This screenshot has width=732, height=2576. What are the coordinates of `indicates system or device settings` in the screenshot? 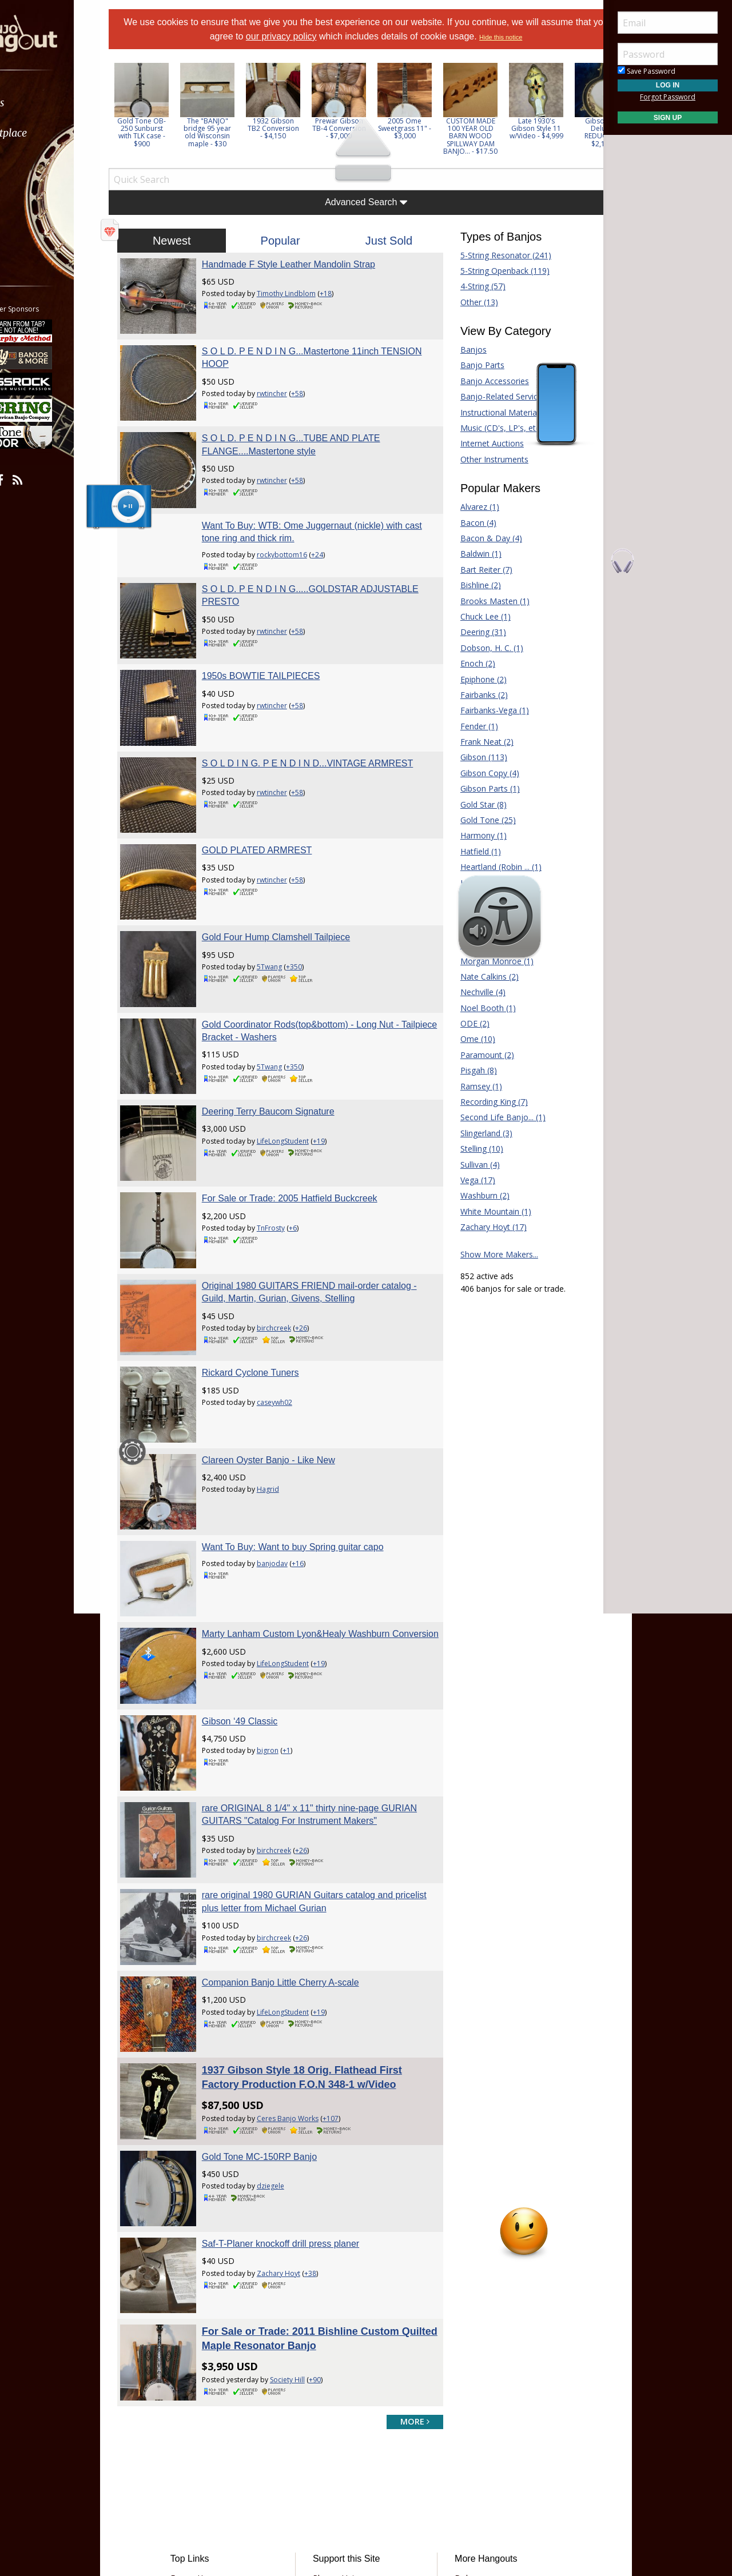 It's located at (132, 1451).